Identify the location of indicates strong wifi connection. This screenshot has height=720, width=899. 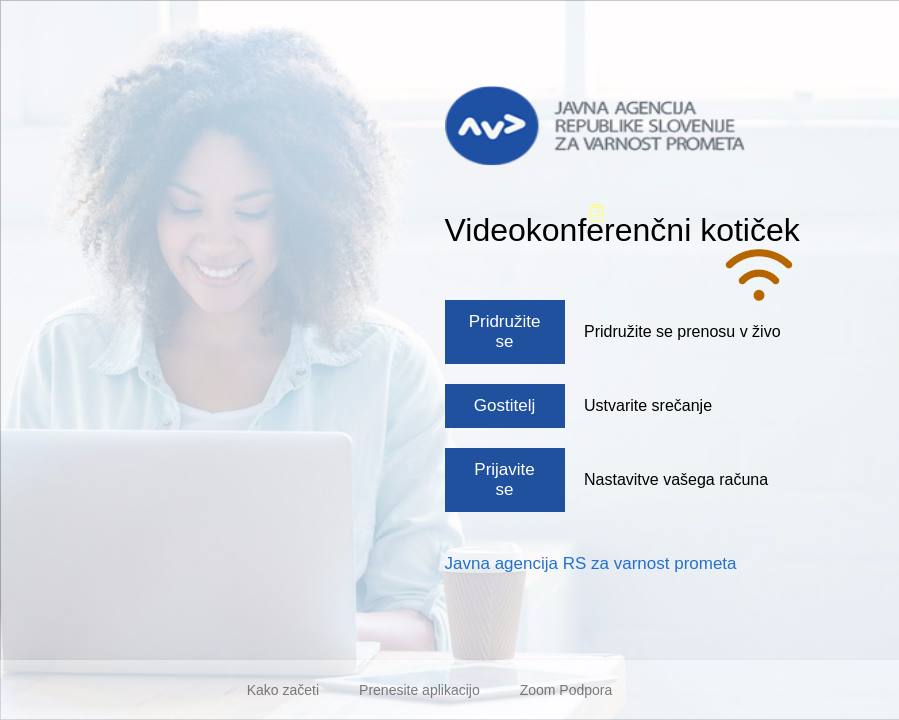
(759, 275).